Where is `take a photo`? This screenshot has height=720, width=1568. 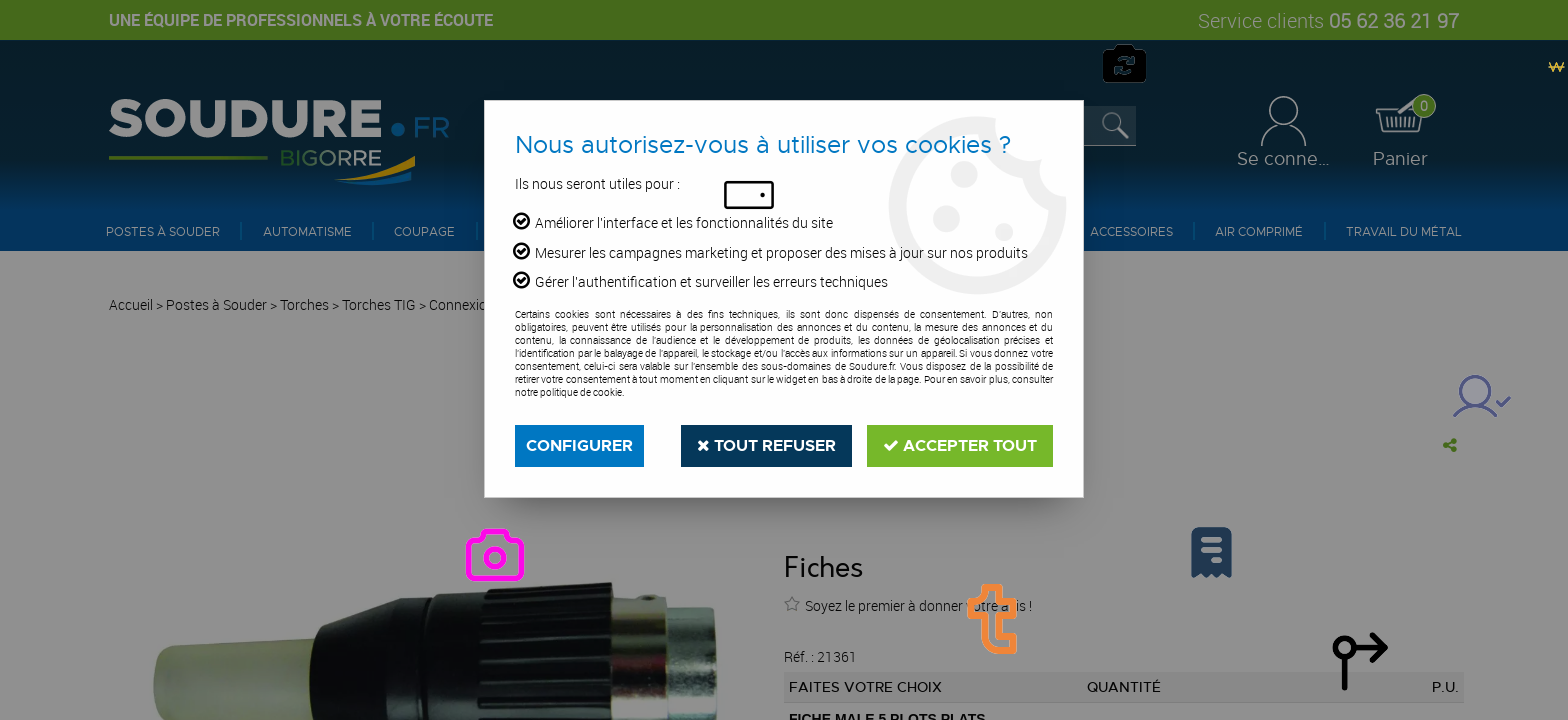
take a photo is located at coordinates (495, 555).